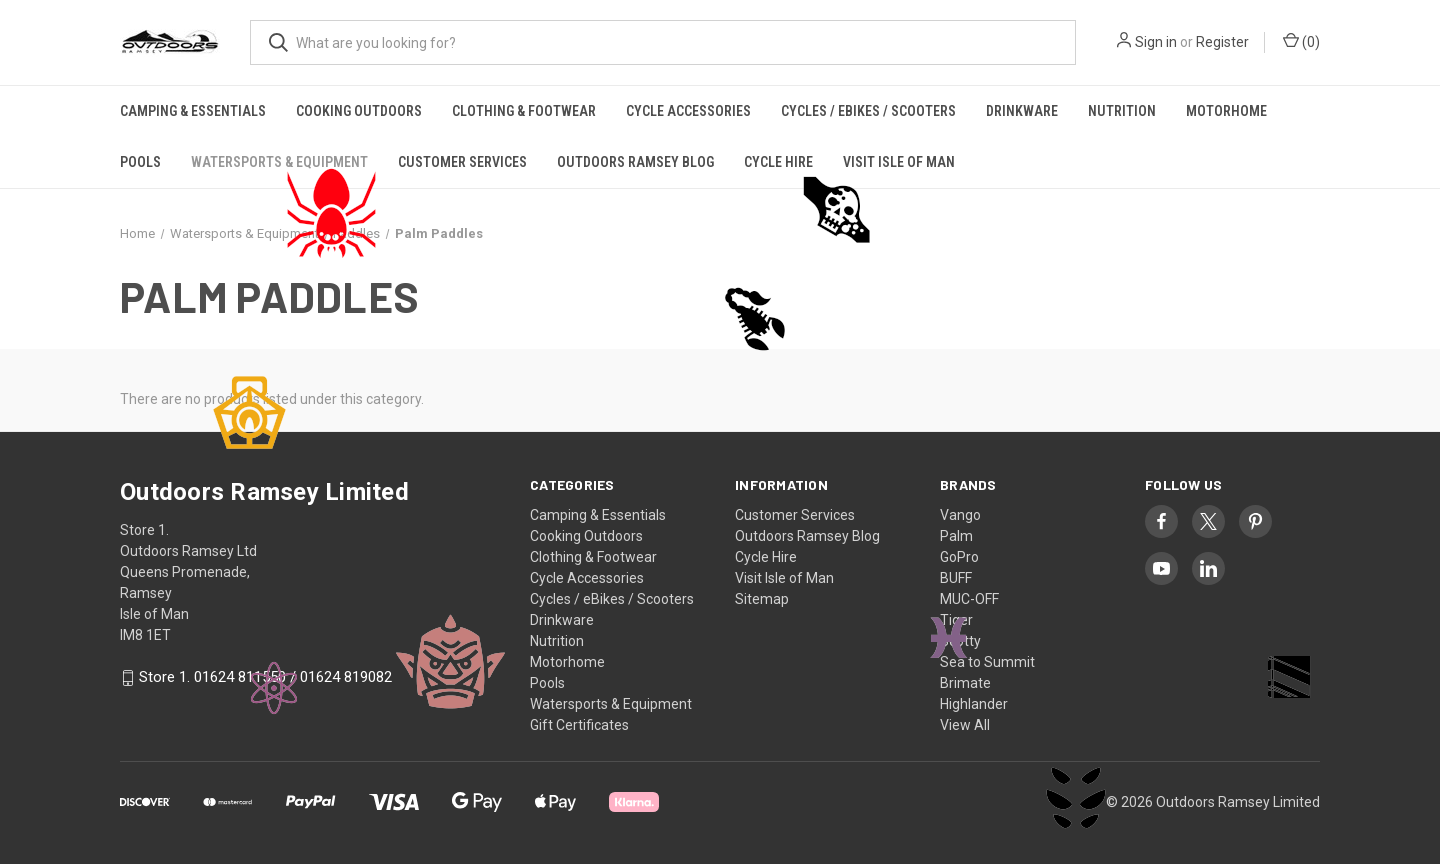 The width and height of the screenshot is (1440, 864). I want to click on select orc character or race, so click(450, 661).